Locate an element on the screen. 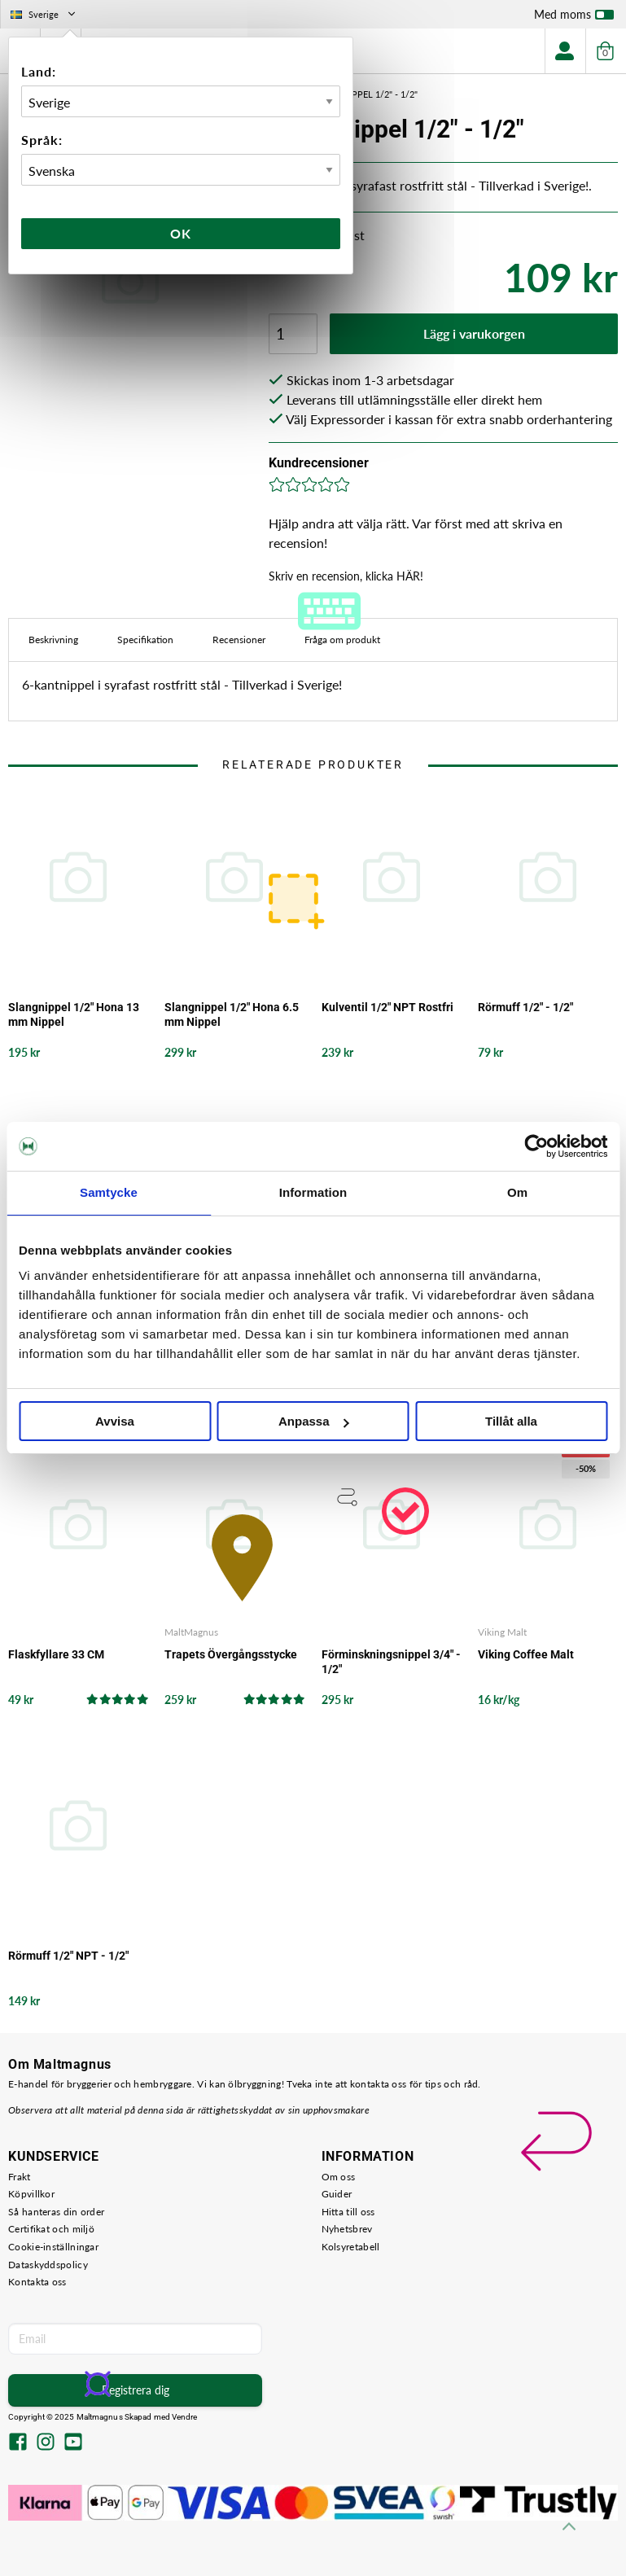 This screenshot has height=2576, width=626. view route or navigation path is located at coordinates (347, 1496).